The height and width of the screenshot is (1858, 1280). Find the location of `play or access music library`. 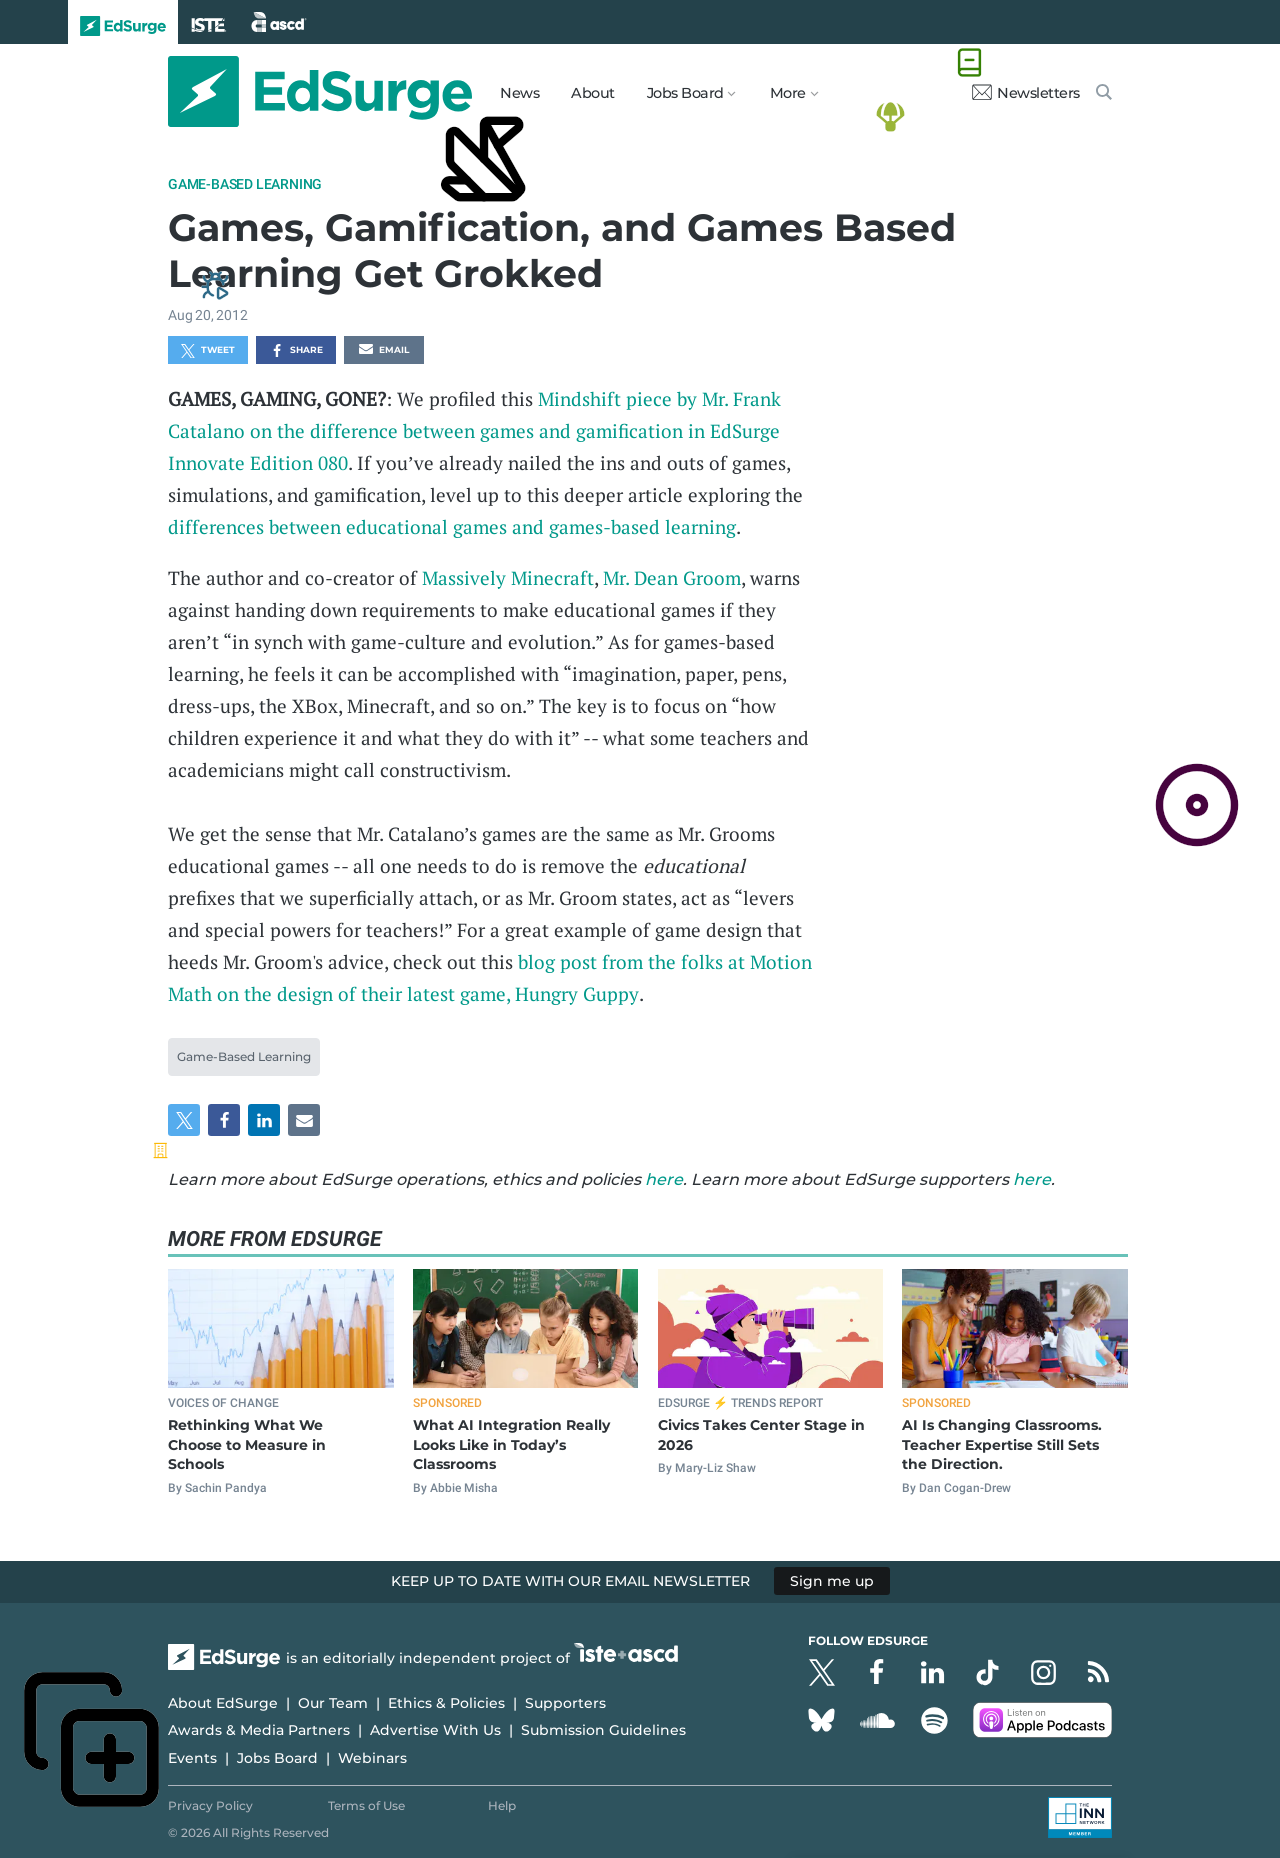

play or access music library is located at coordinates (1197, 805).